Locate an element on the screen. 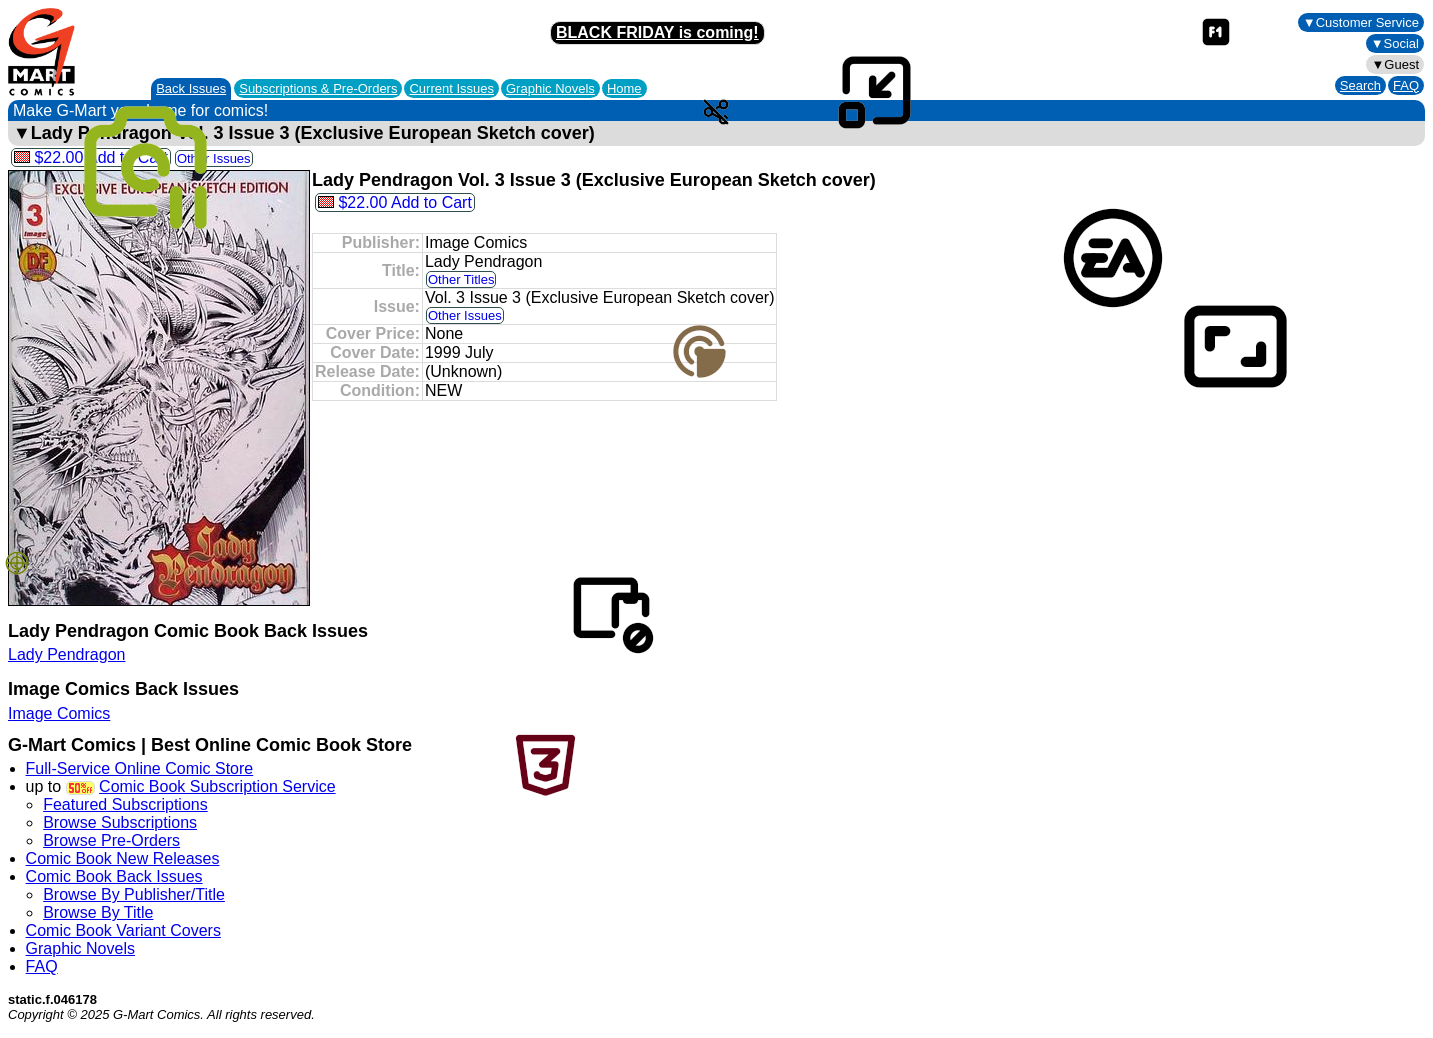 Image resolution: width=1433 pixels, height=1038 pixels. disconnect or unpair a device is located at coordinates (611, 611).